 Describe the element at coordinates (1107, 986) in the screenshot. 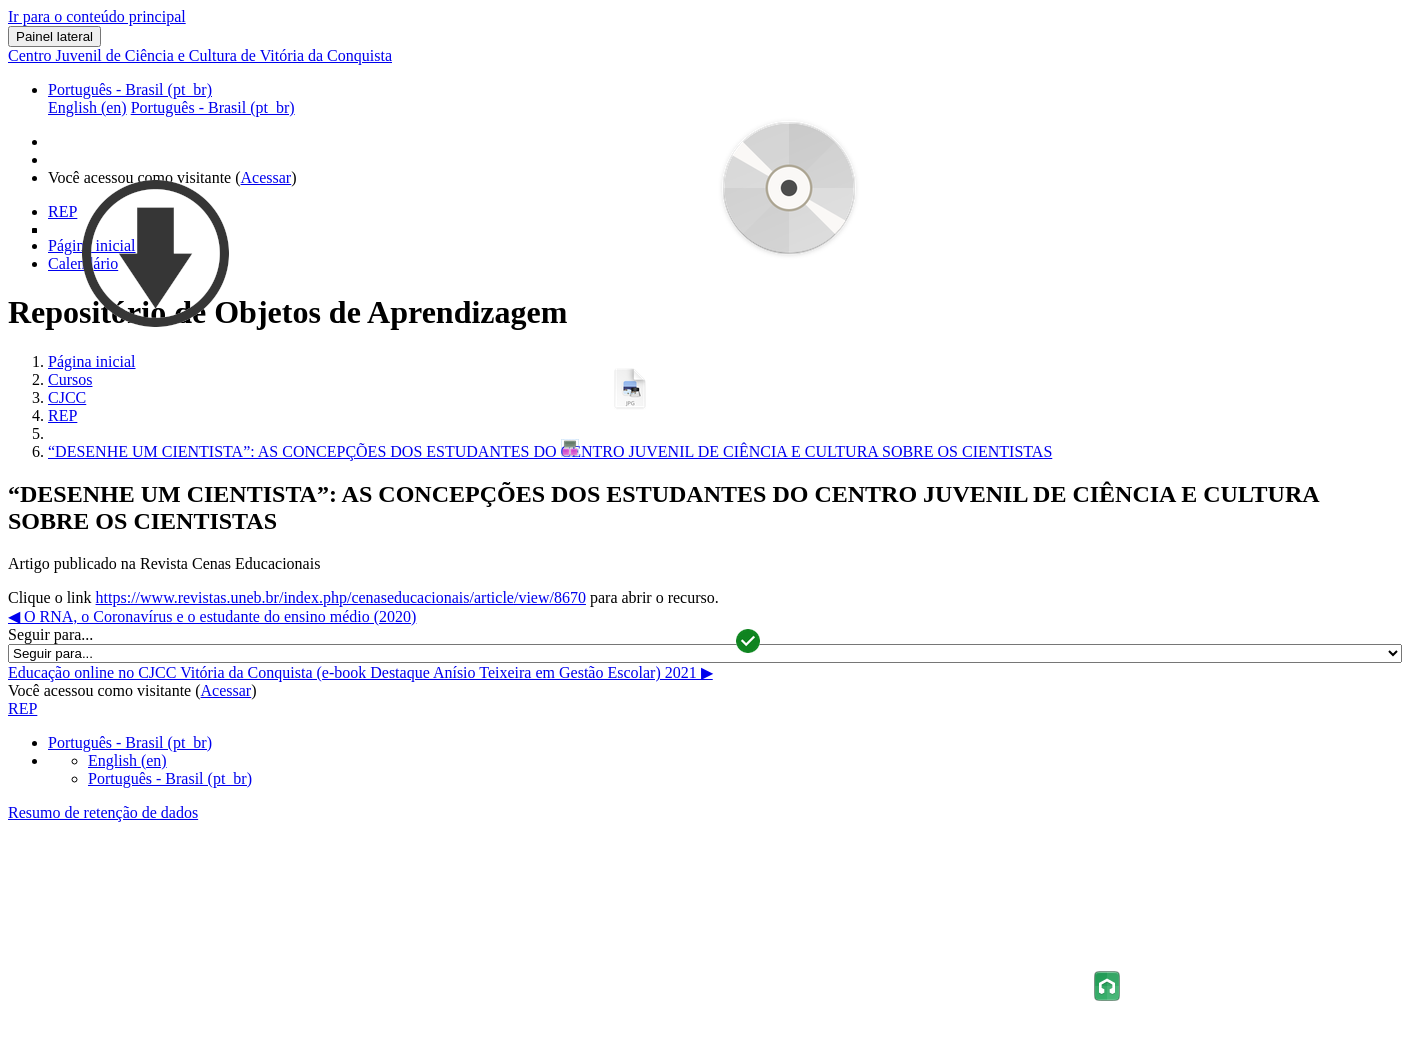

I see `an LMMS music project file` at that location.